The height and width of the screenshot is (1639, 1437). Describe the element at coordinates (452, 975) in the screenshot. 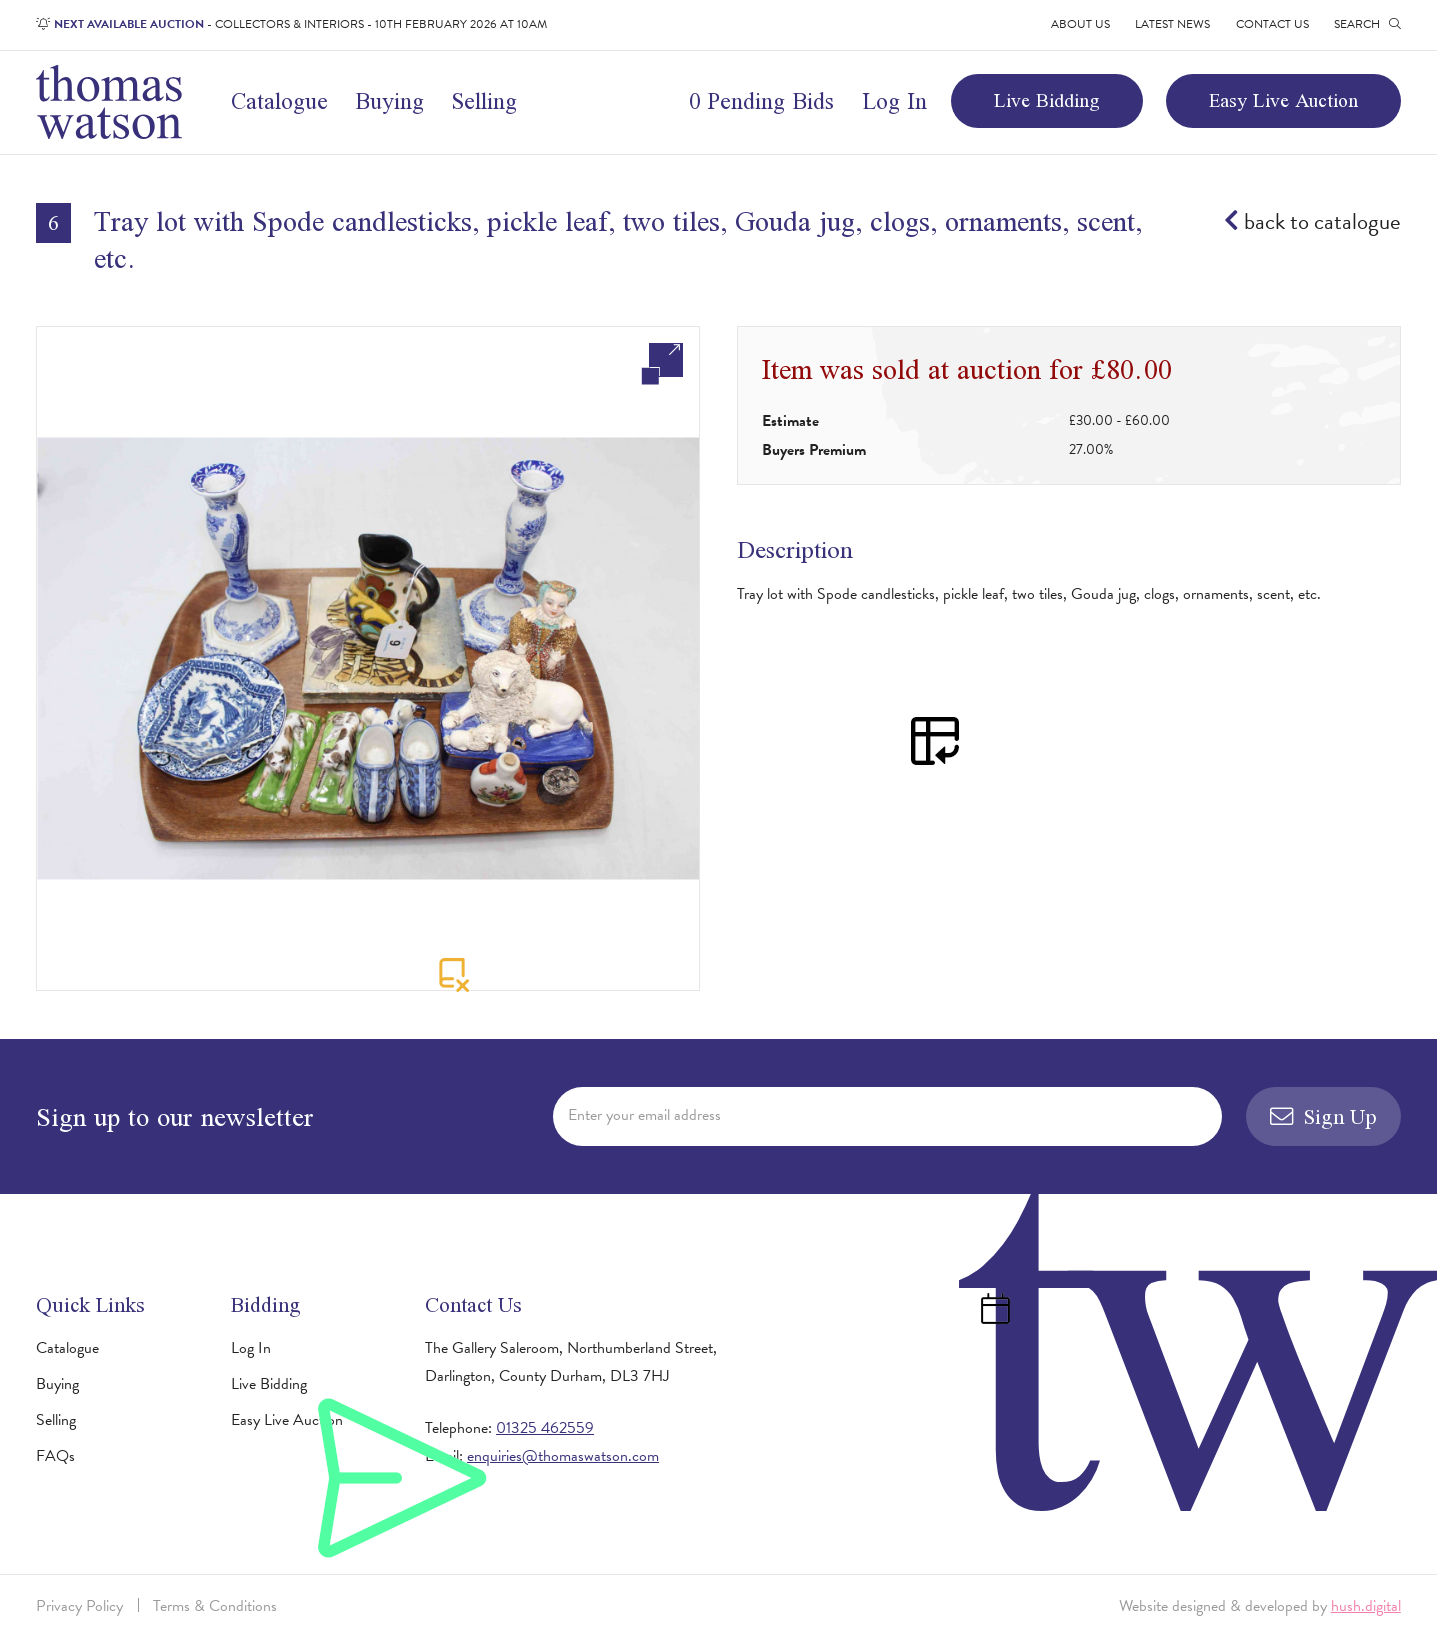

I see `indicates a deleted repository` at that location.